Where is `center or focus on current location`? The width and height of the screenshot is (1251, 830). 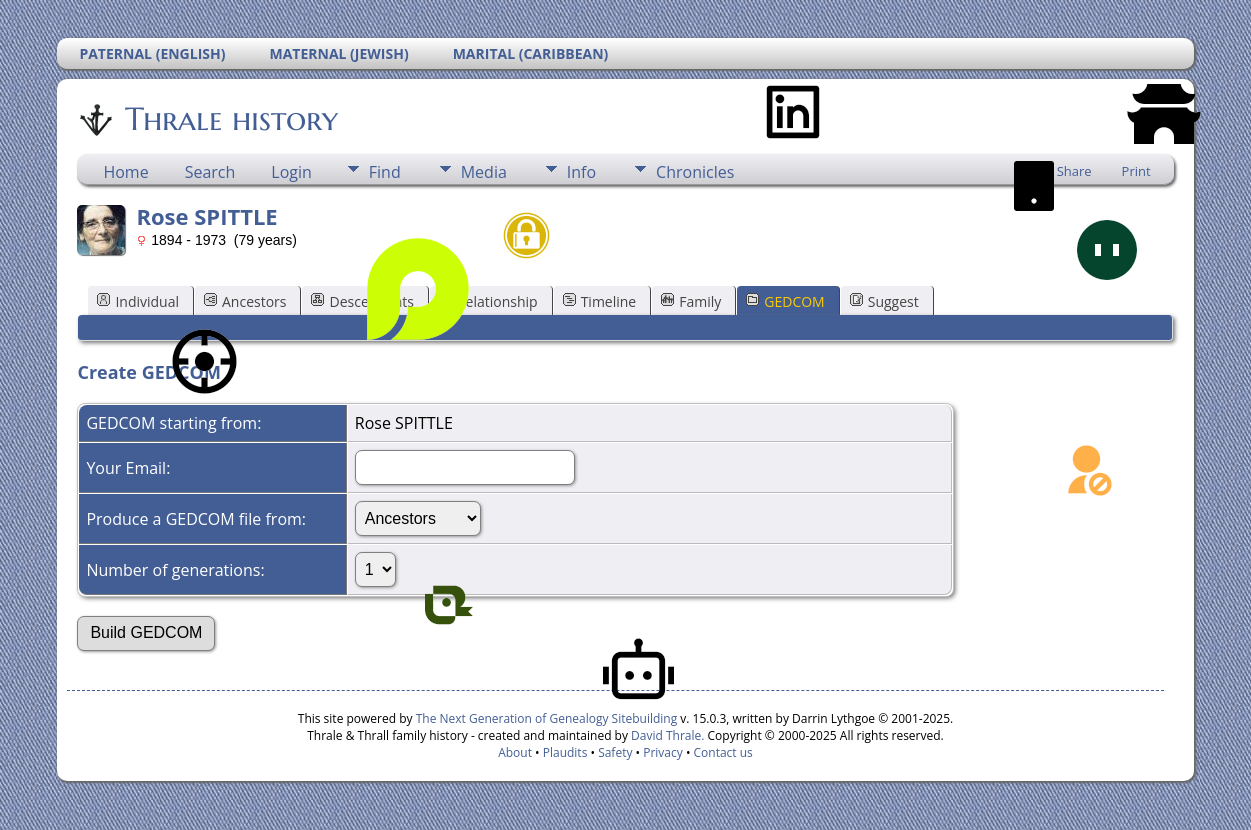
center or focus on current location is located at coordinates (204, 361).